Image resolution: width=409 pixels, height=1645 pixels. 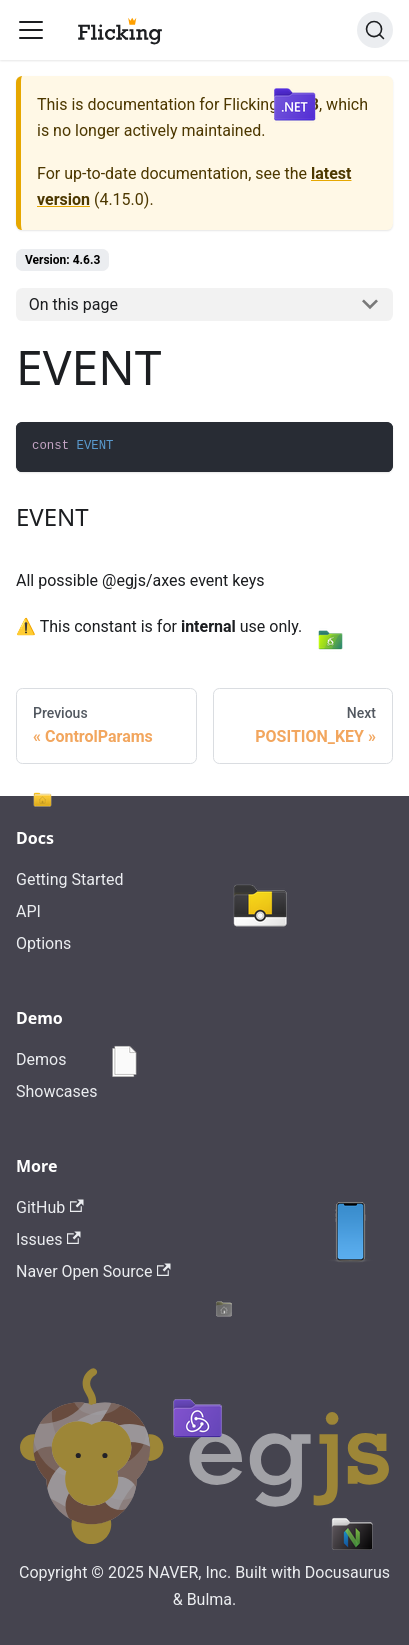 I want to click on open neovim configuration folder, so click(x=352, y=1535).